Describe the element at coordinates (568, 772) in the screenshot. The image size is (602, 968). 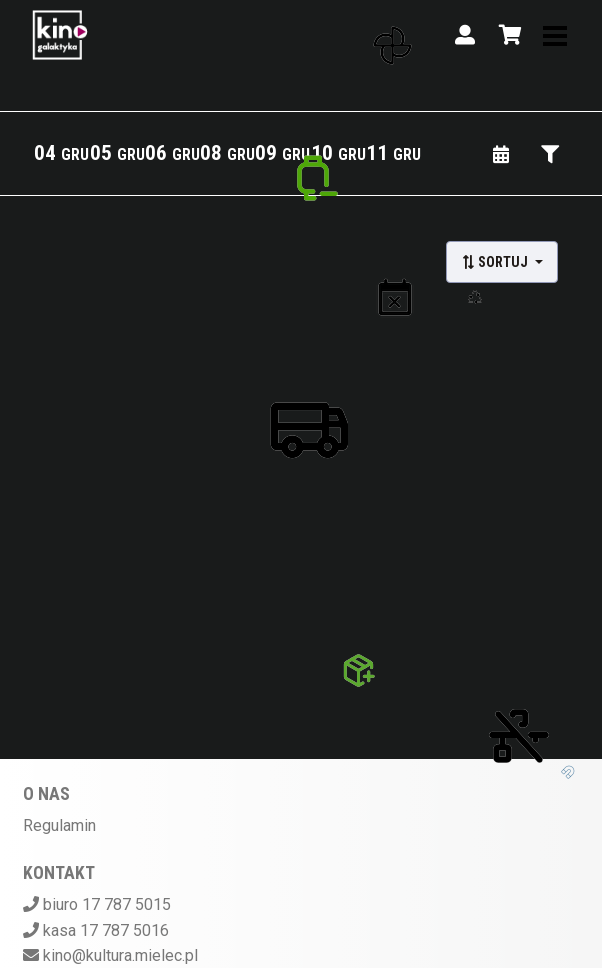
I see `attract or pull related items together` at that location.